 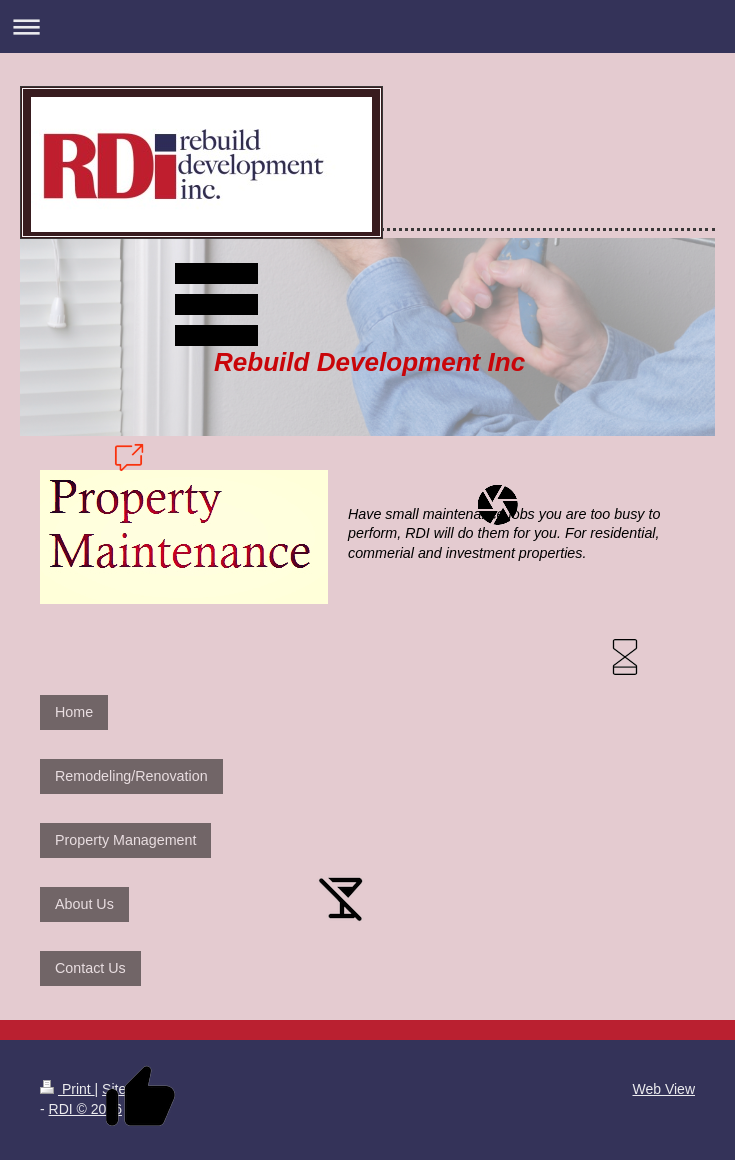 I want to click on view cross-referenced issues or pull requests, so click(x=128, y=457).